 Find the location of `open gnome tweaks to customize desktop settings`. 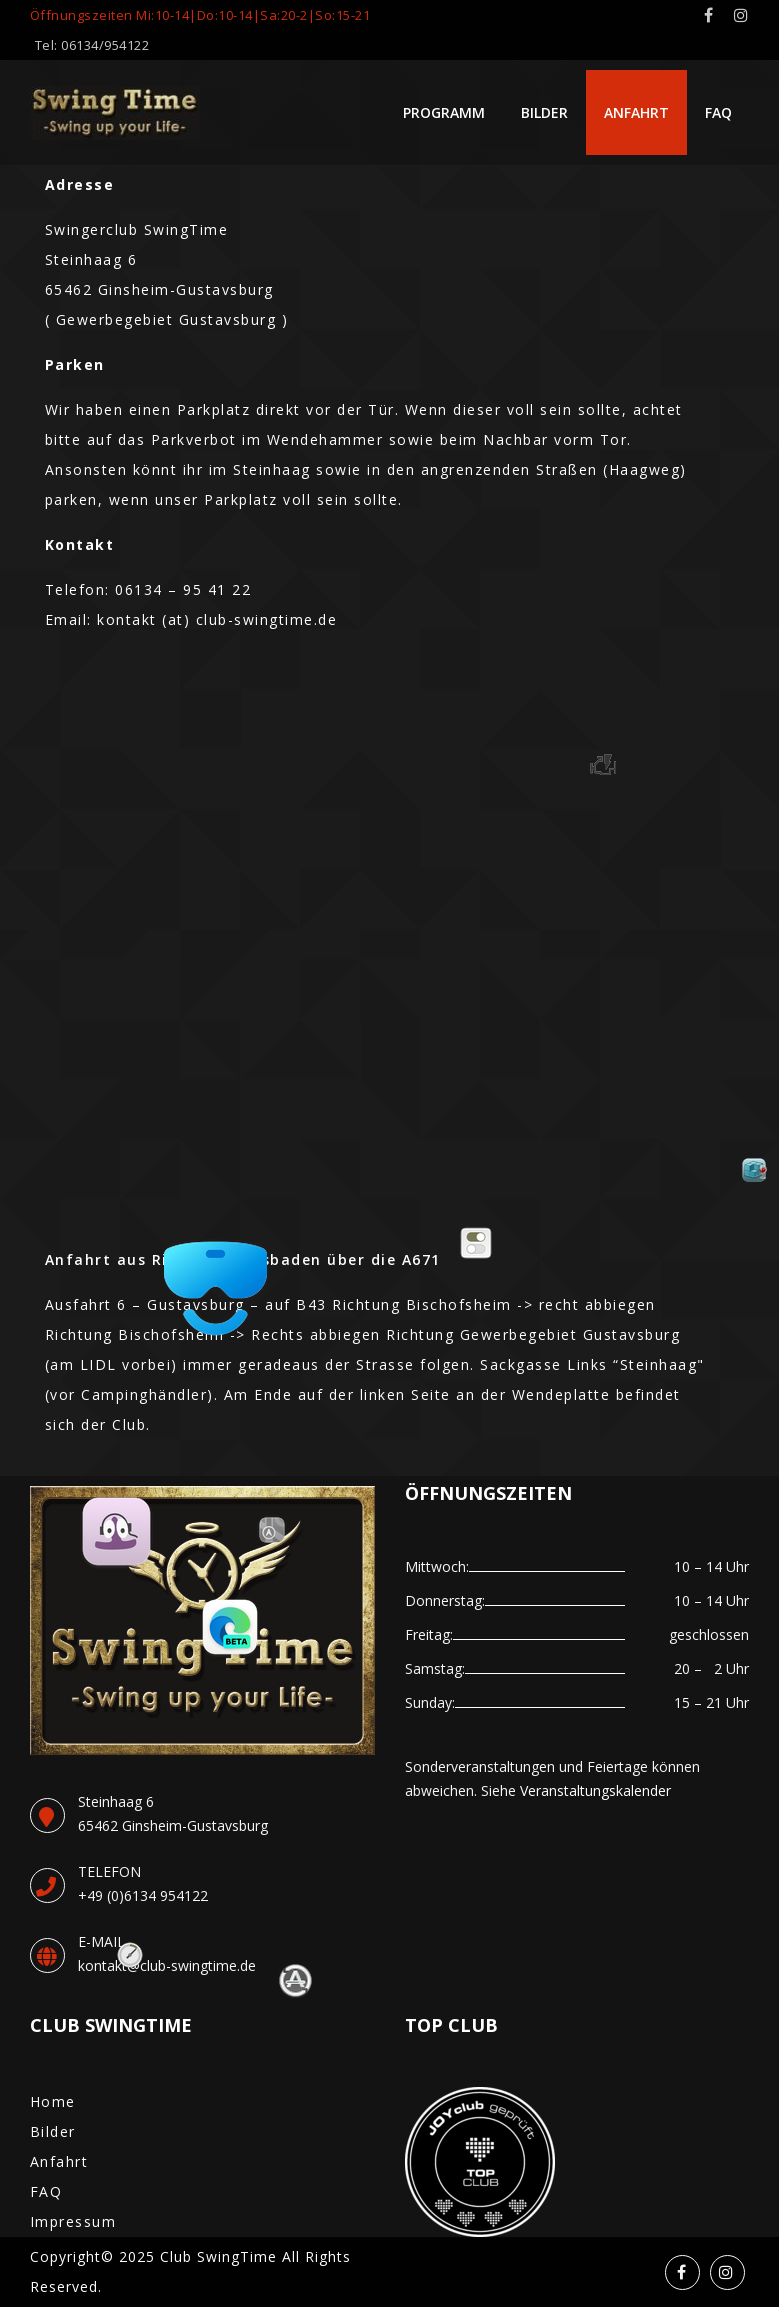

open gnome tweaks to customize desktop settings is located at coordinates (476, 1243).